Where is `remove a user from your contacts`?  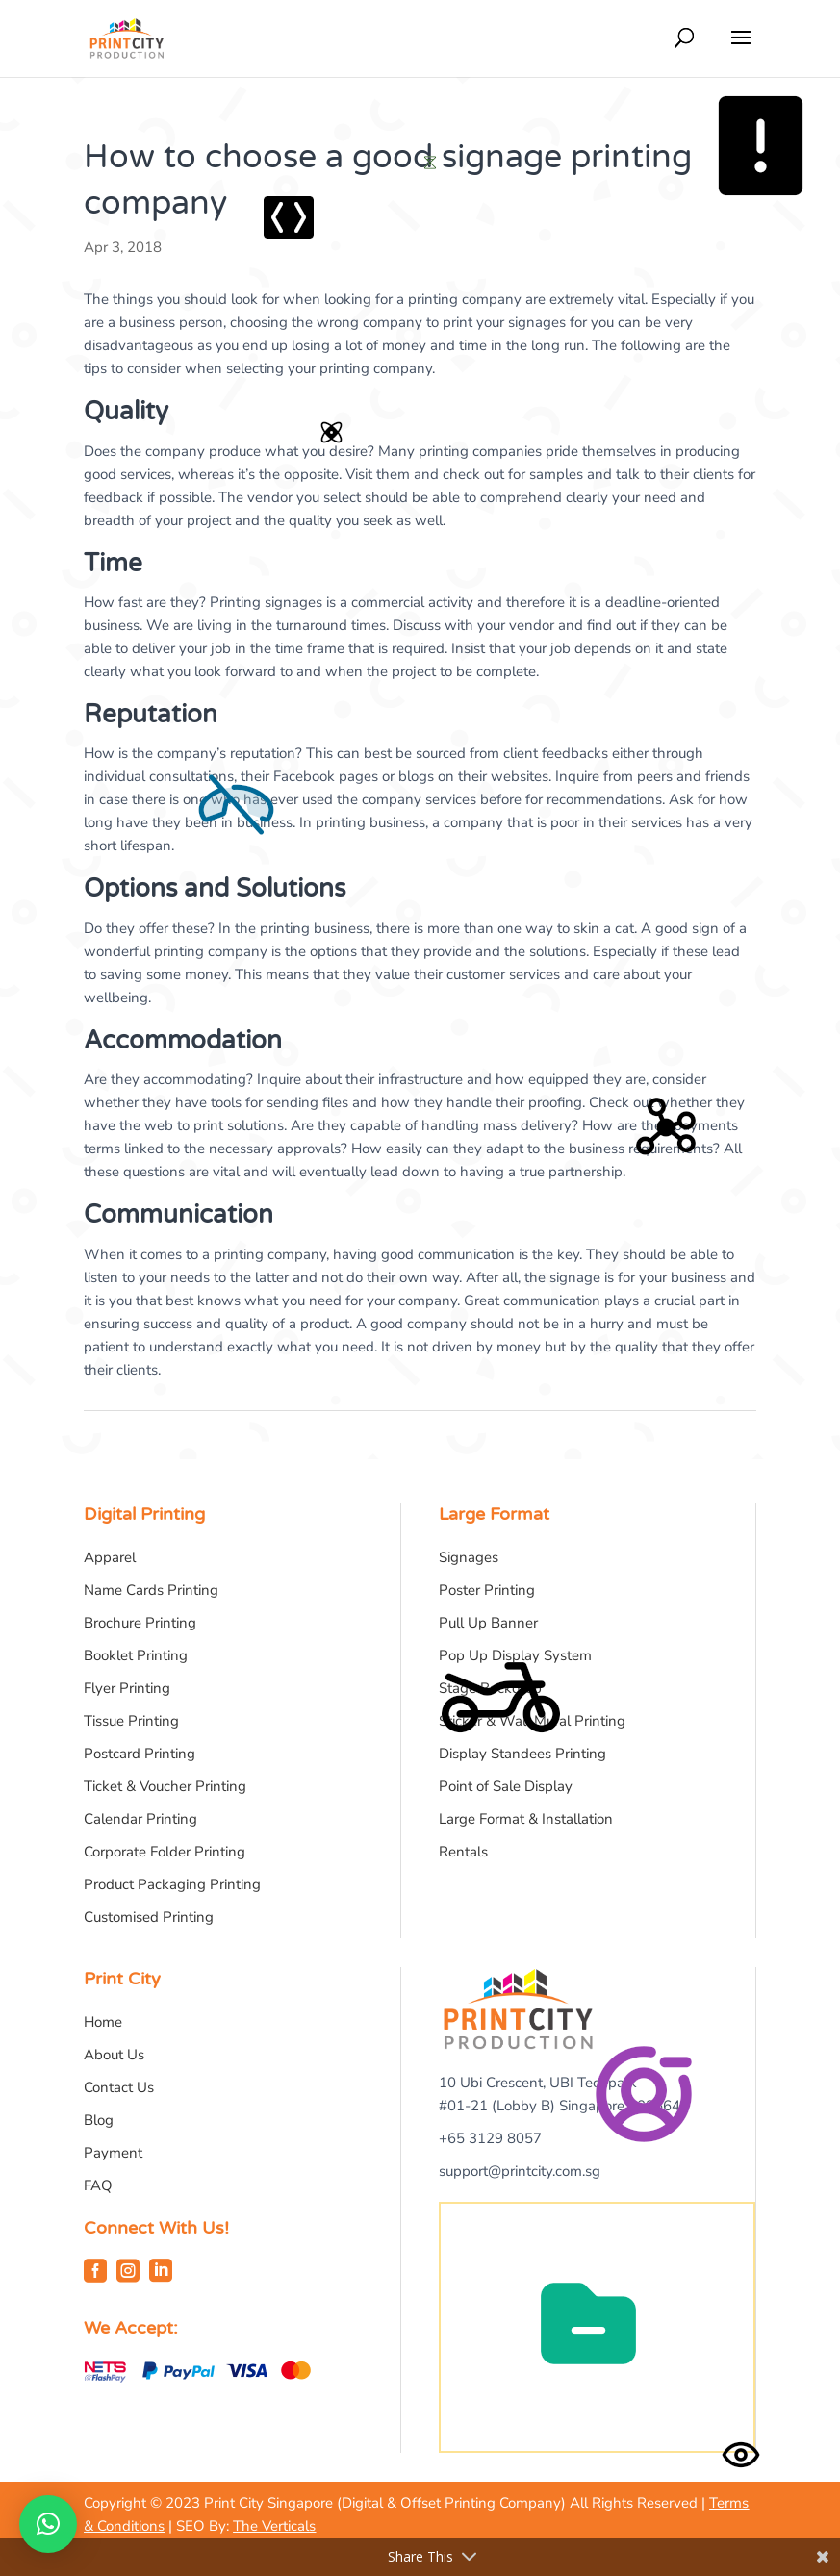
remove a user from your contacts is located at coordinates (644, 2094).